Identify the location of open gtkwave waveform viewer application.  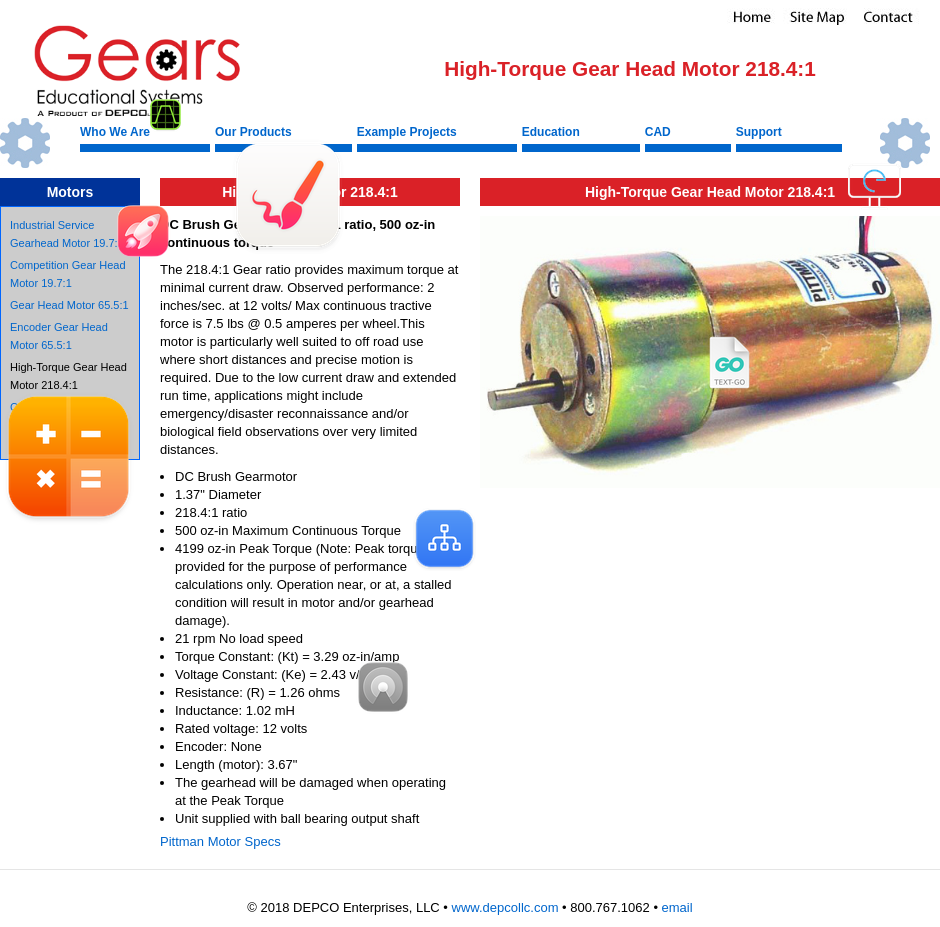
(165, 114).